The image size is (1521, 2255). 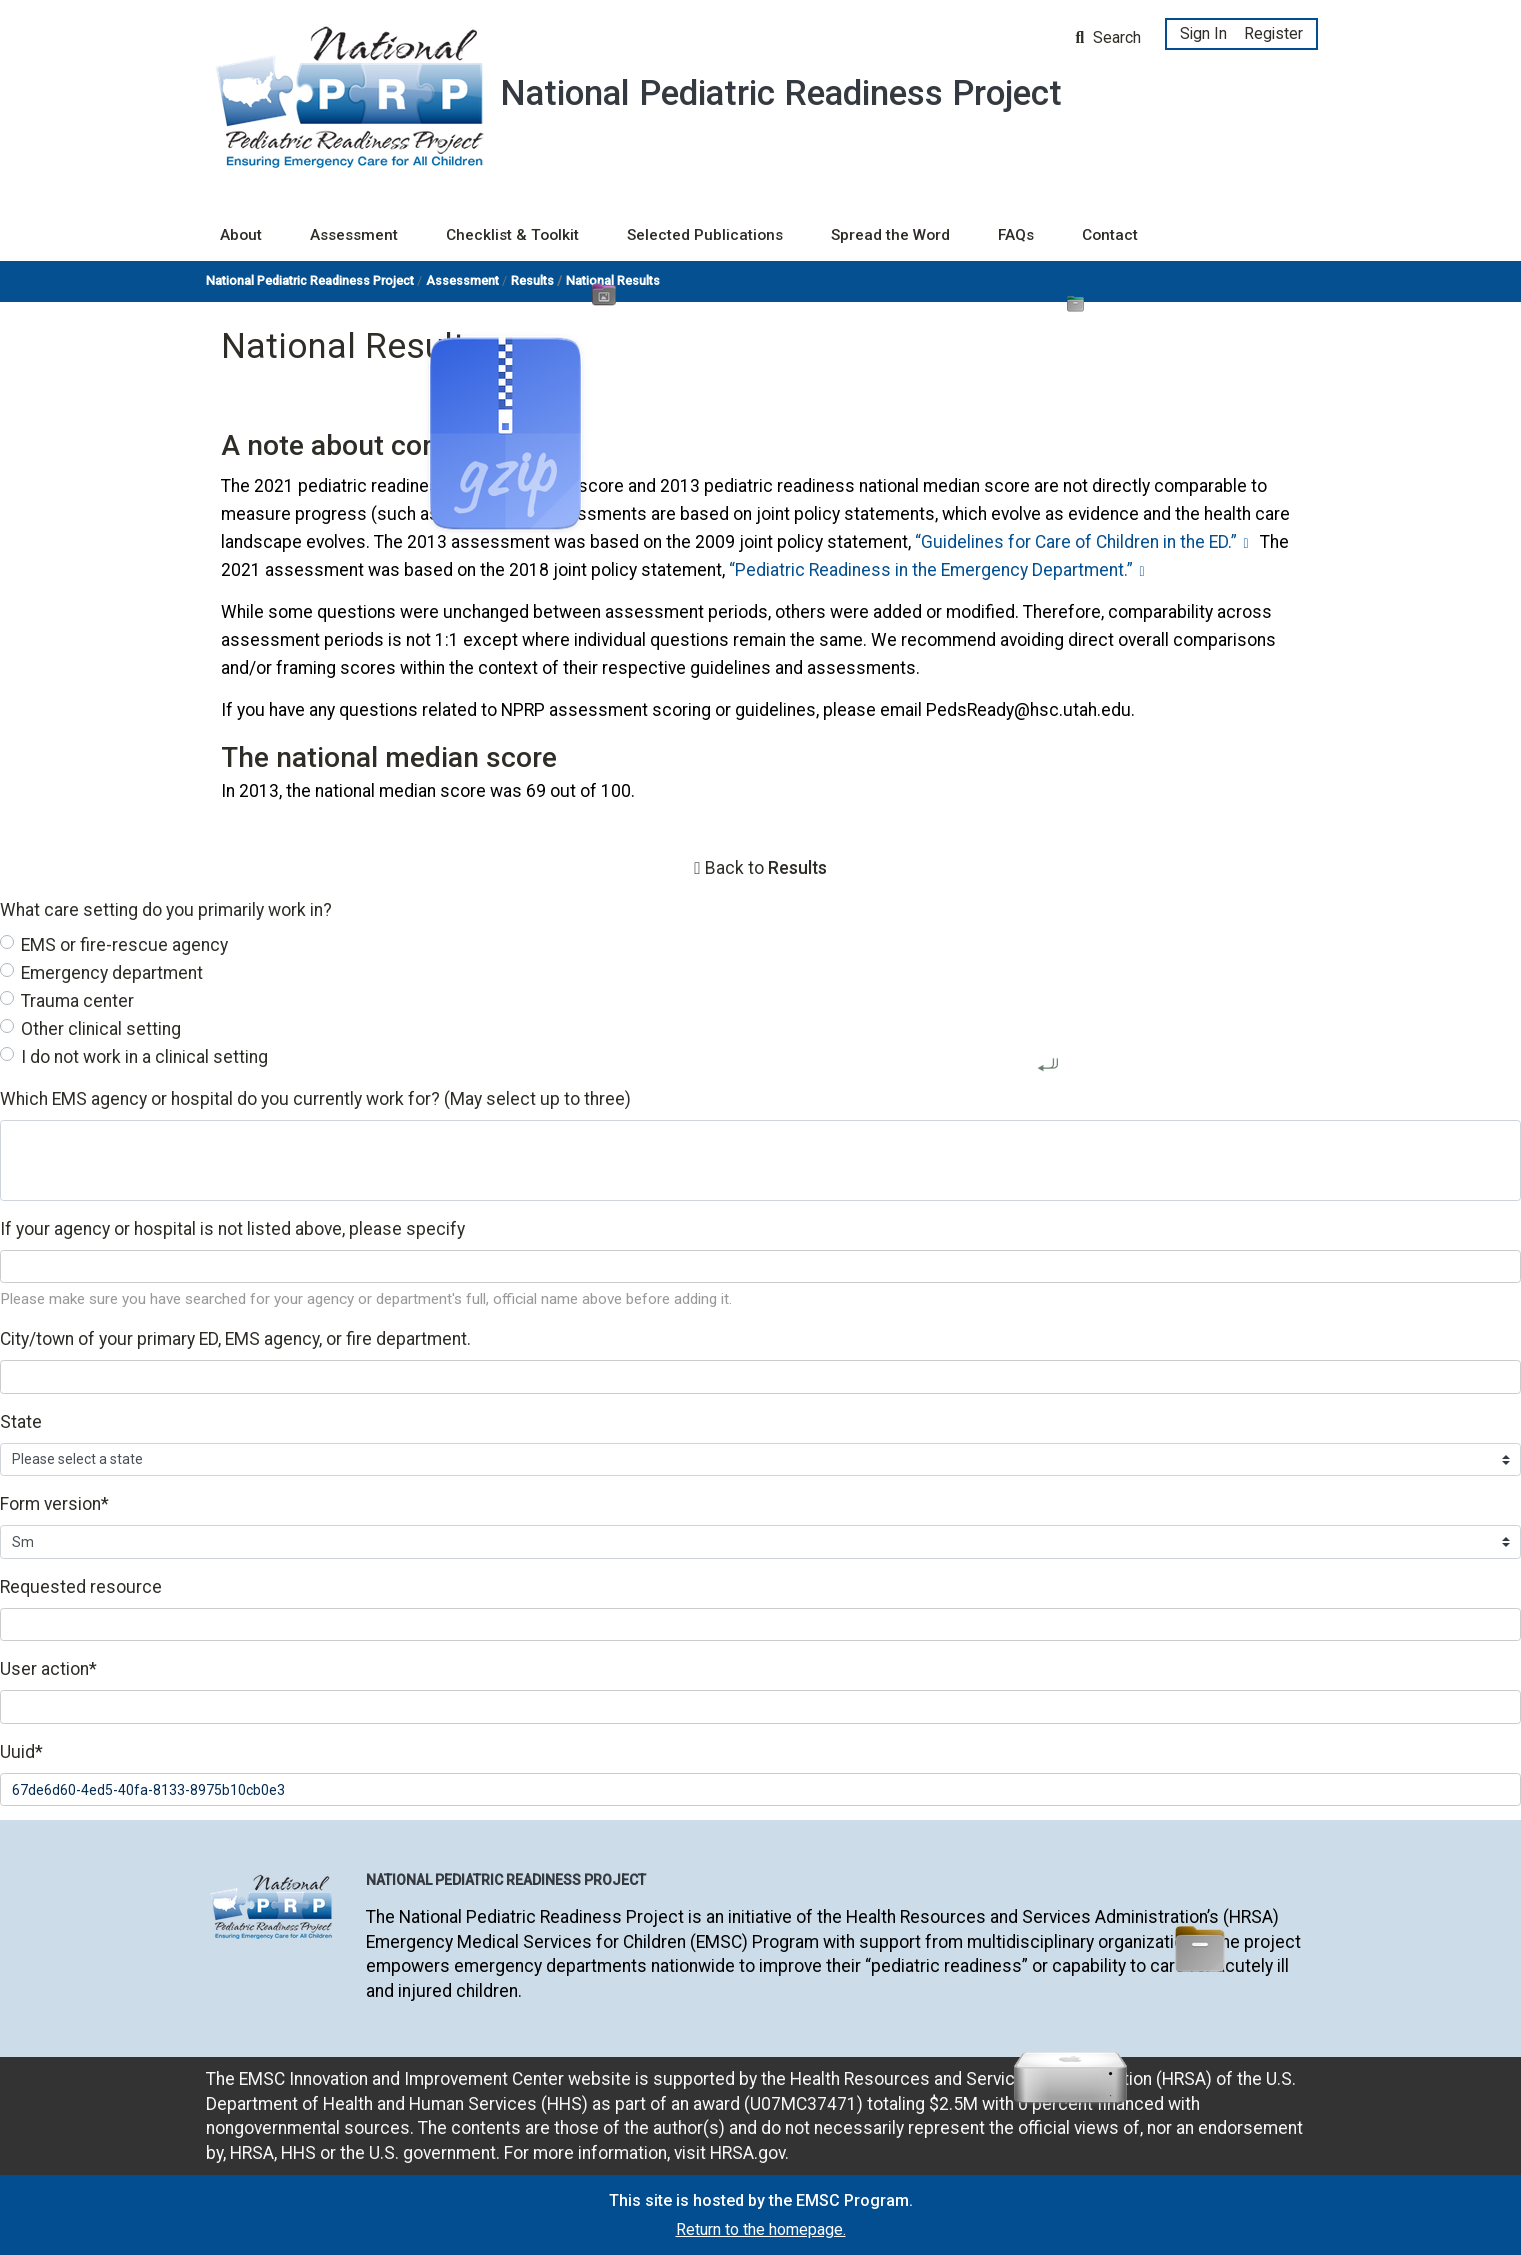 I want to click on open pictures folder, so click(x=604, y=294).